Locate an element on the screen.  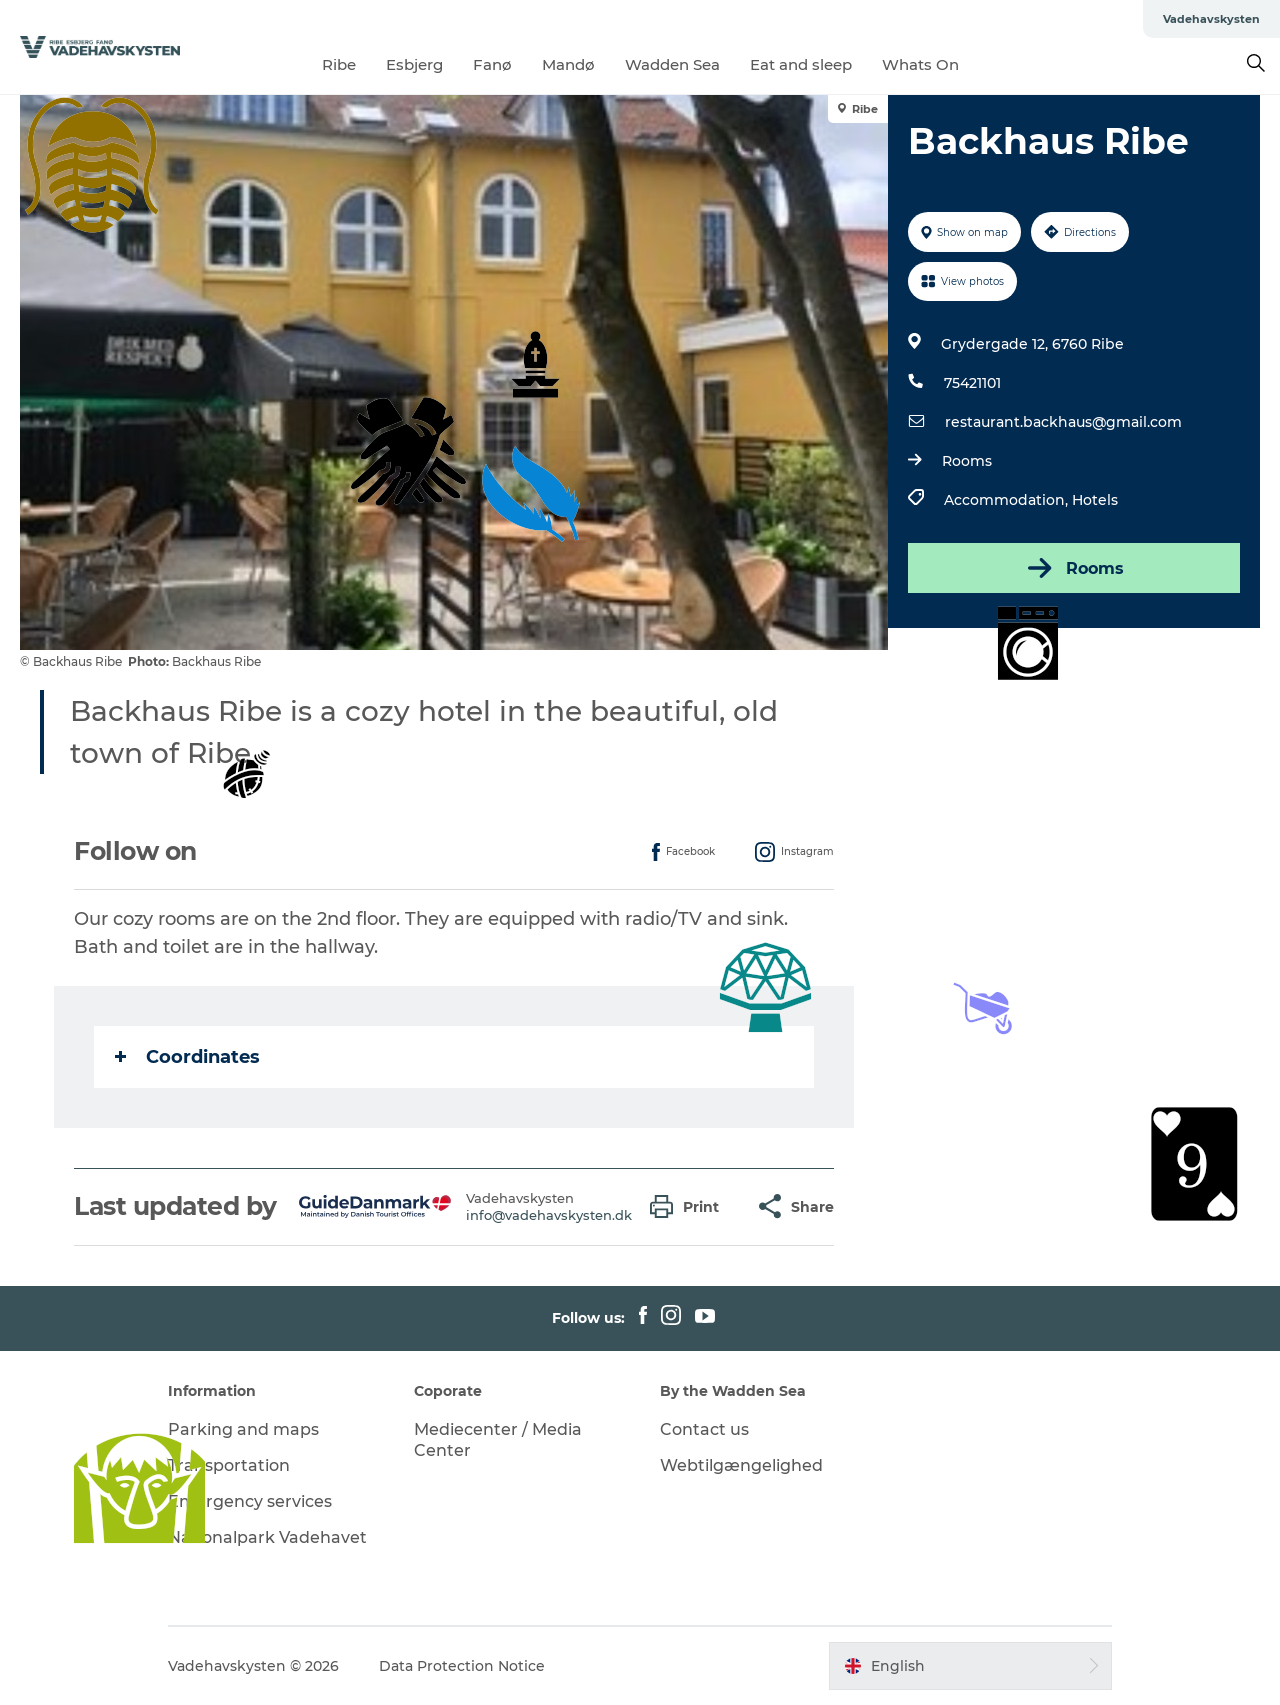
equip gloves or hand gear is located at coordinates (408, 451).